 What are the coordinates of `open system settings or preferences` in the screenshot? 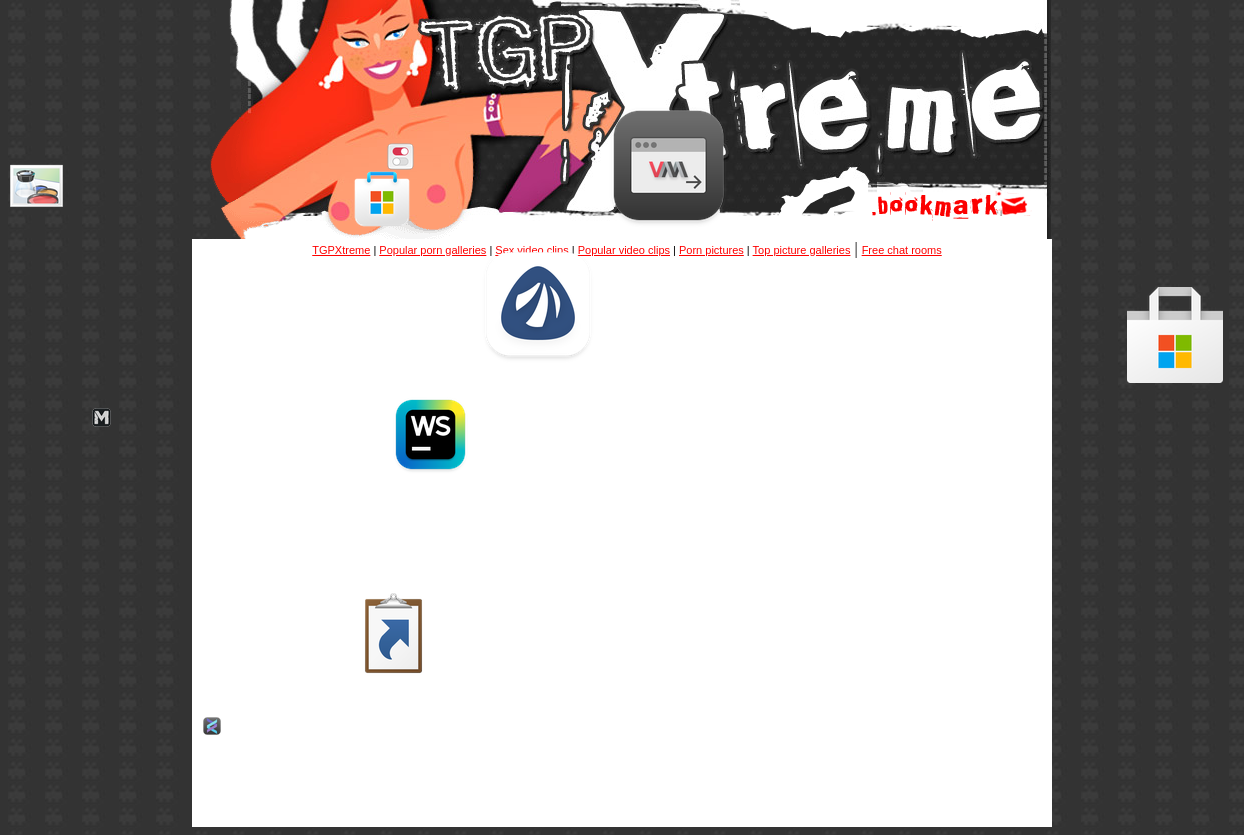 It's located at (400, 156).